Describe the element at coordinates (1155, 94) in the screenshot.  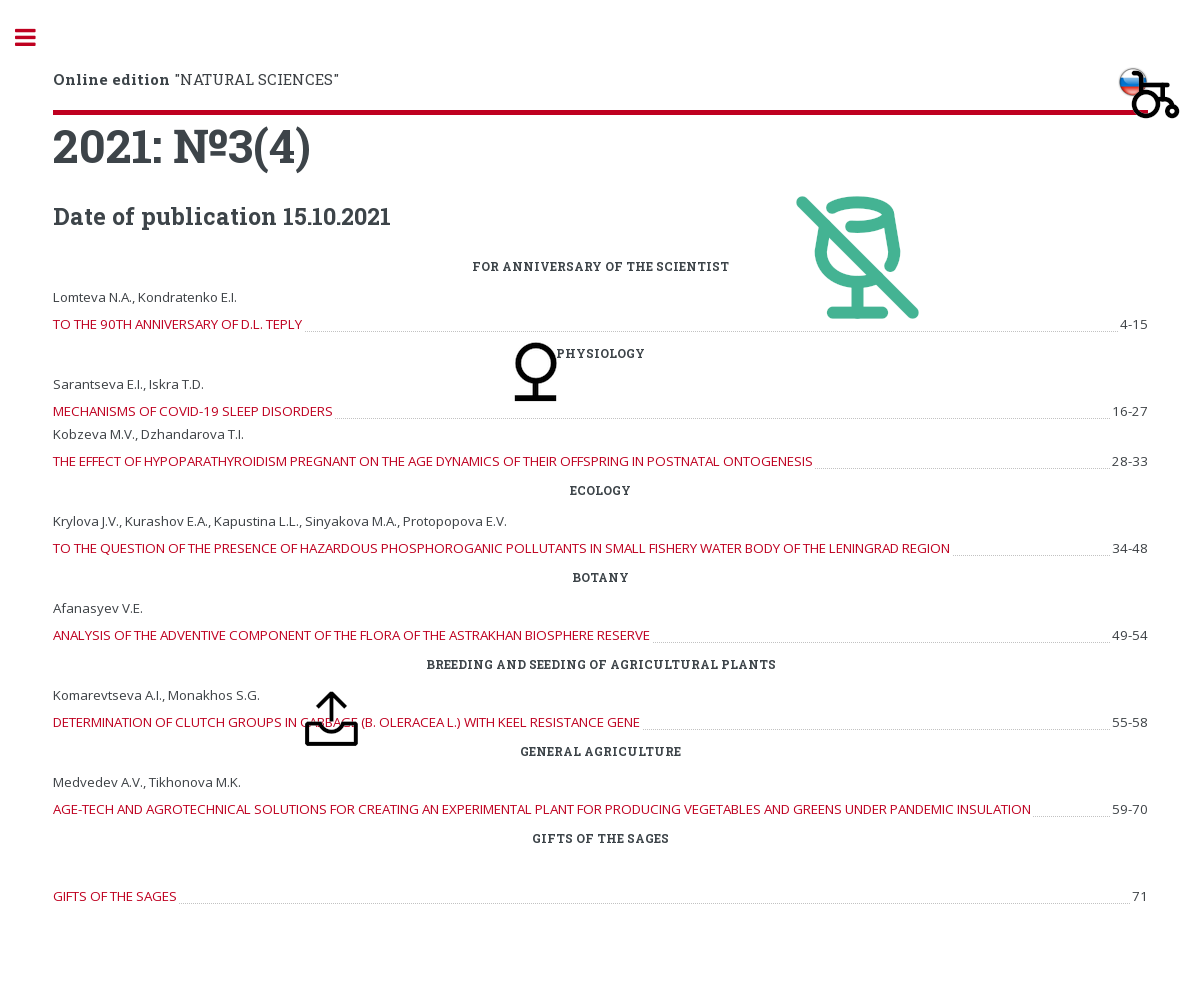
I see `indicates wheelchair accessibility available` at that location.